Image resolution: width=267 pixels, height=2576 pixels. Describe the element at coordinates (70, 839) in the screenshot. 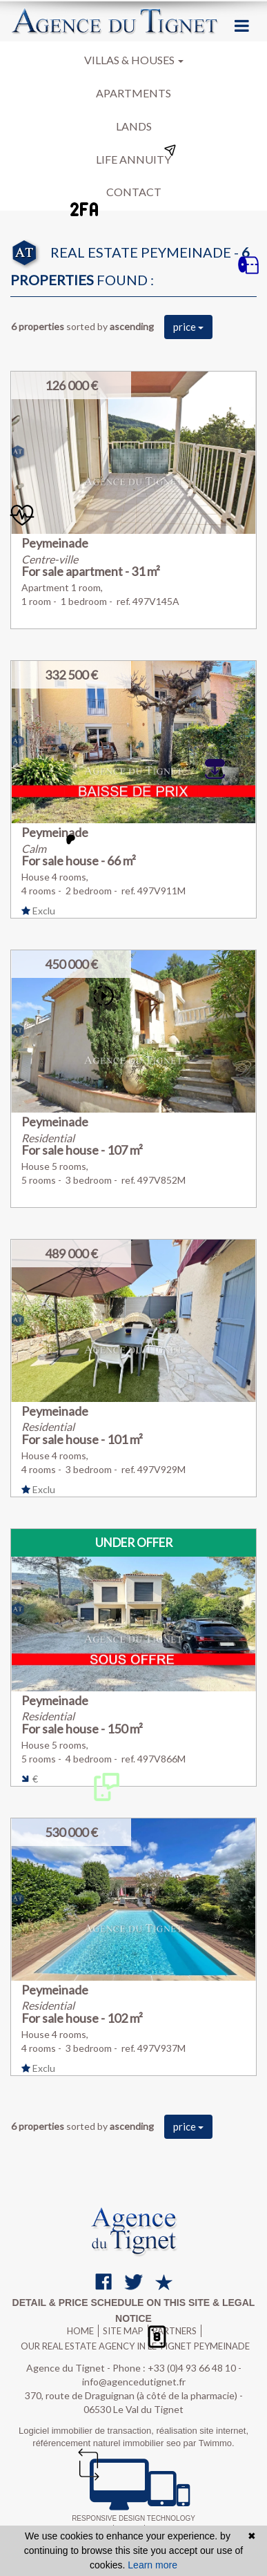

I see `visit patreon page` at that location.